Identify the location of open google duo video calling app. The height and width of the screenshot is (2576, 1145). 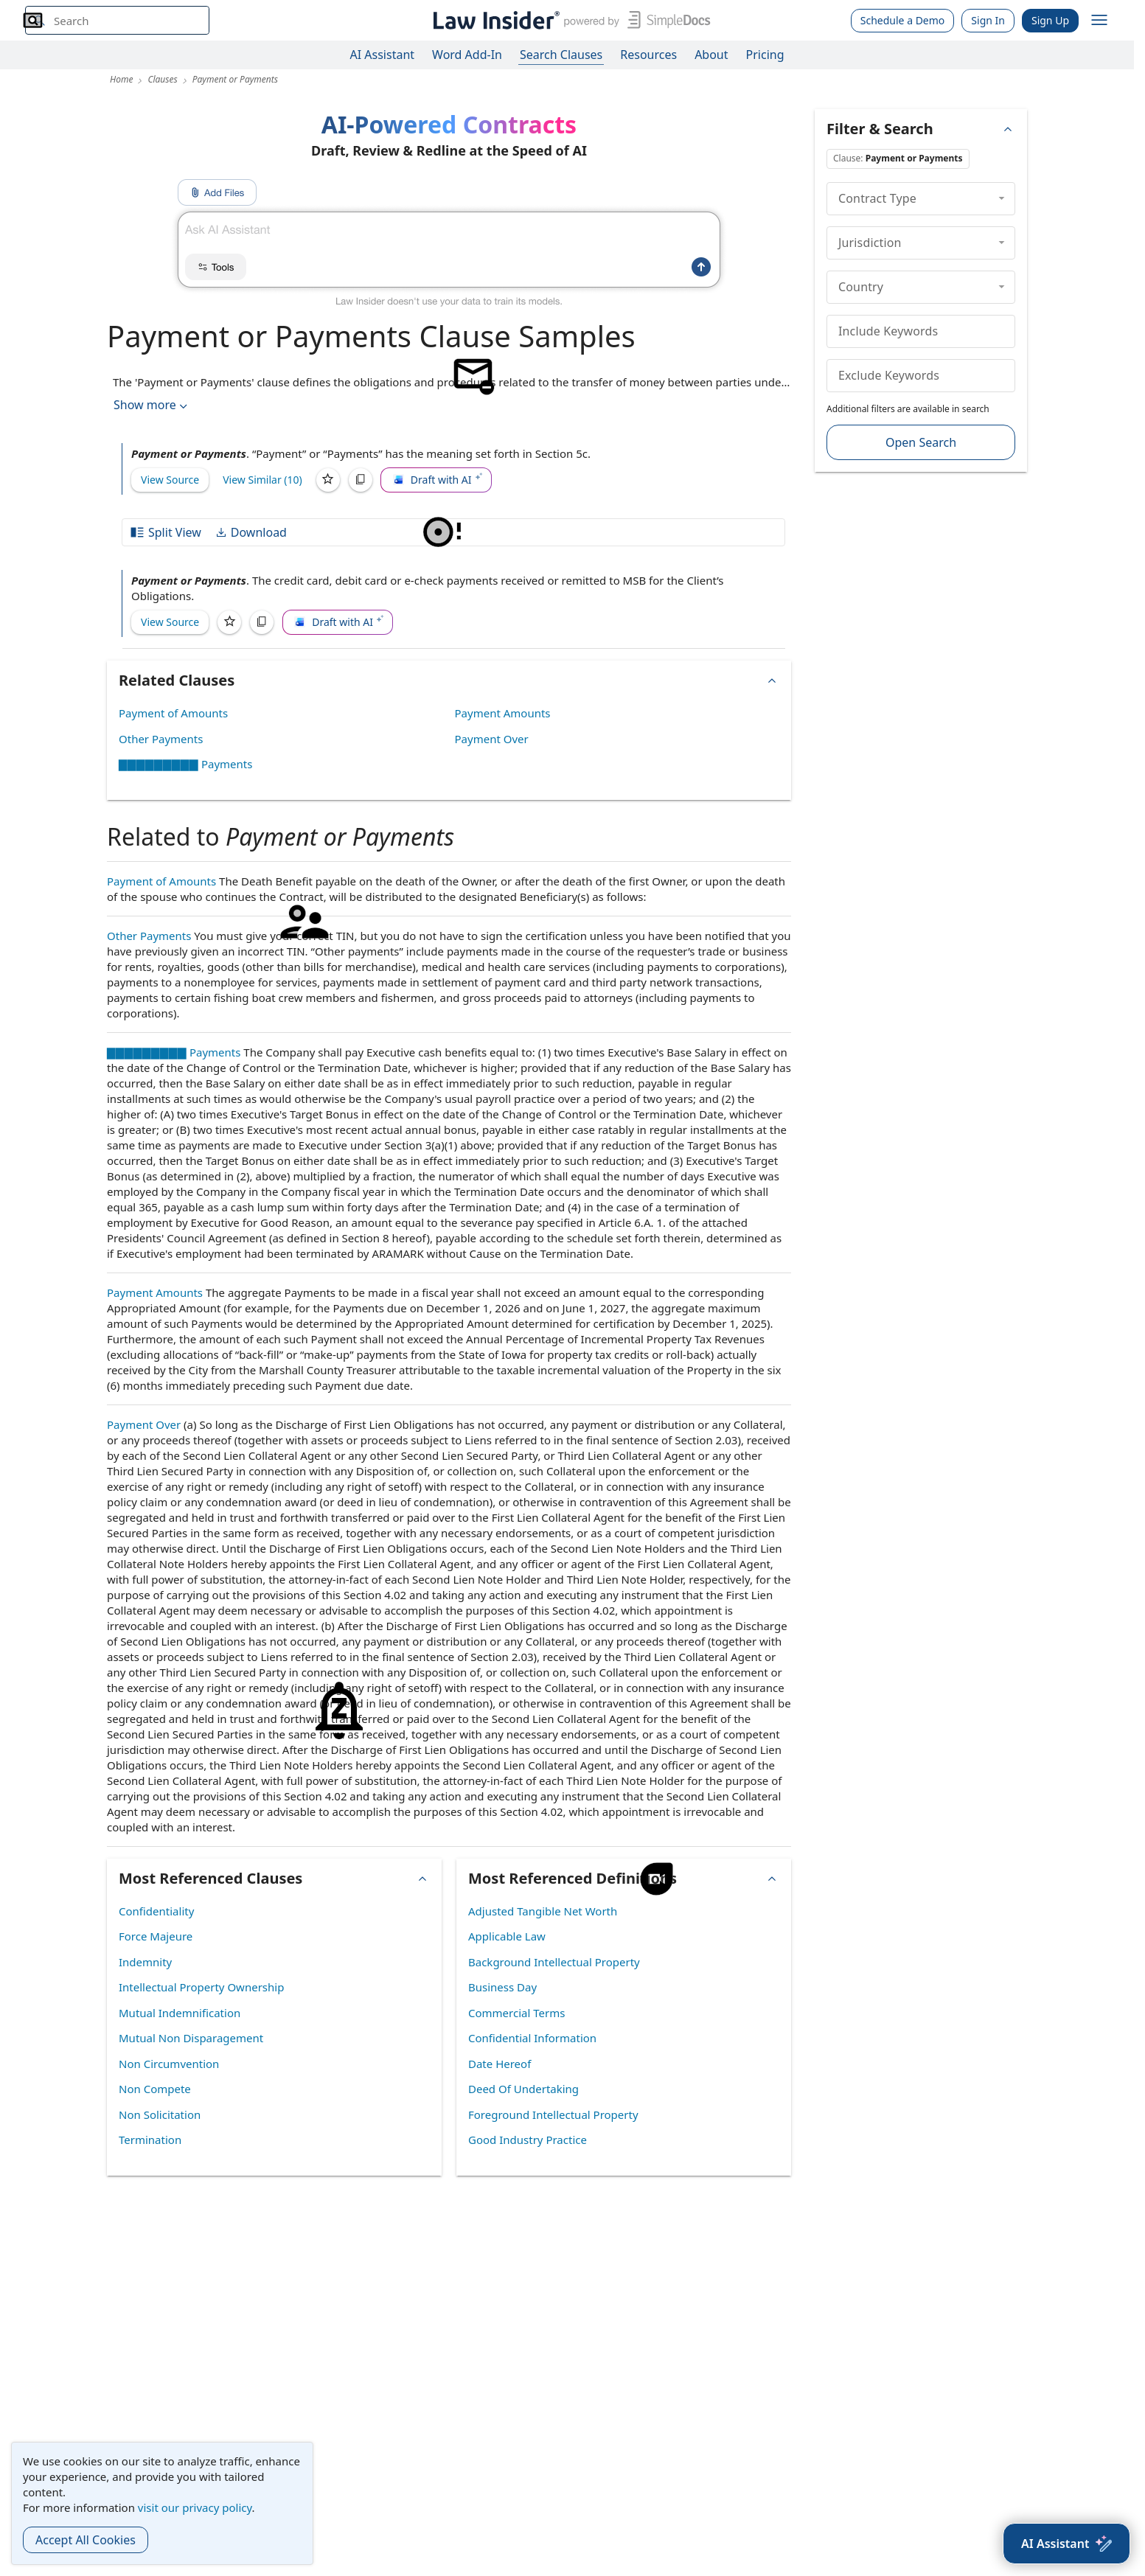
(656, 1879).